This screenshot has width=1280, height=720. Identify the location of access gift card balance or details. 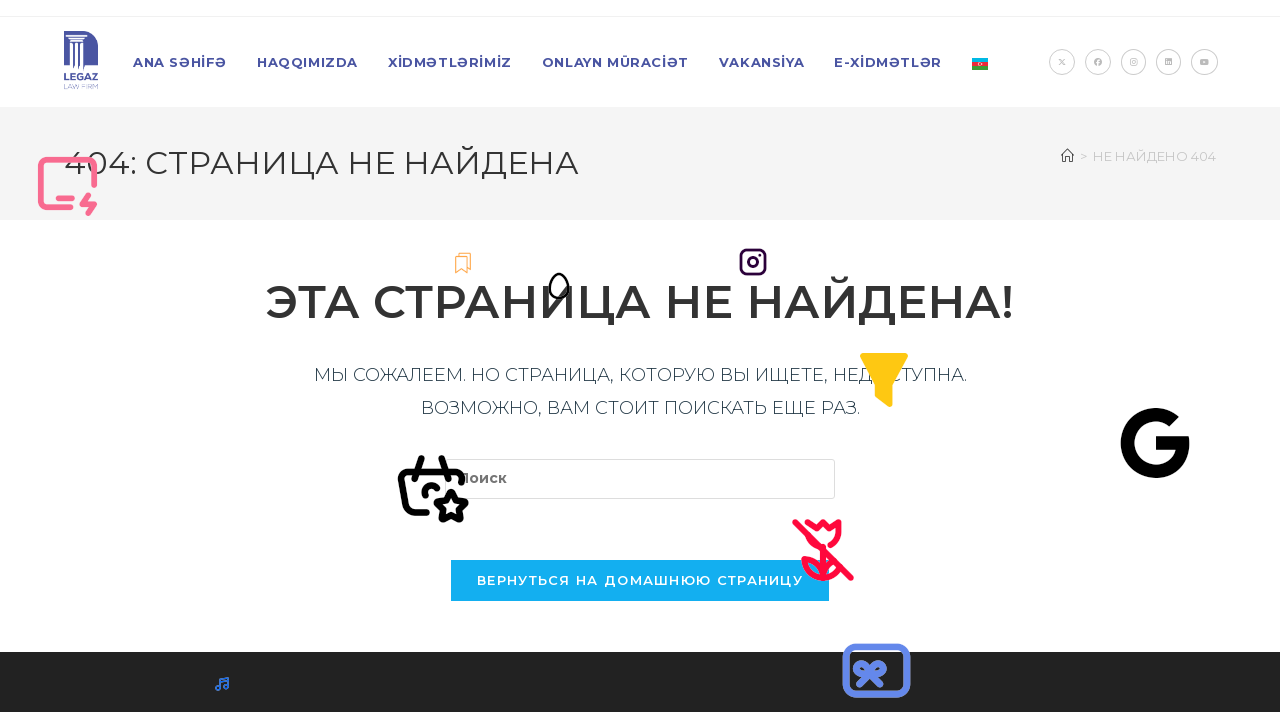
(876, 670).